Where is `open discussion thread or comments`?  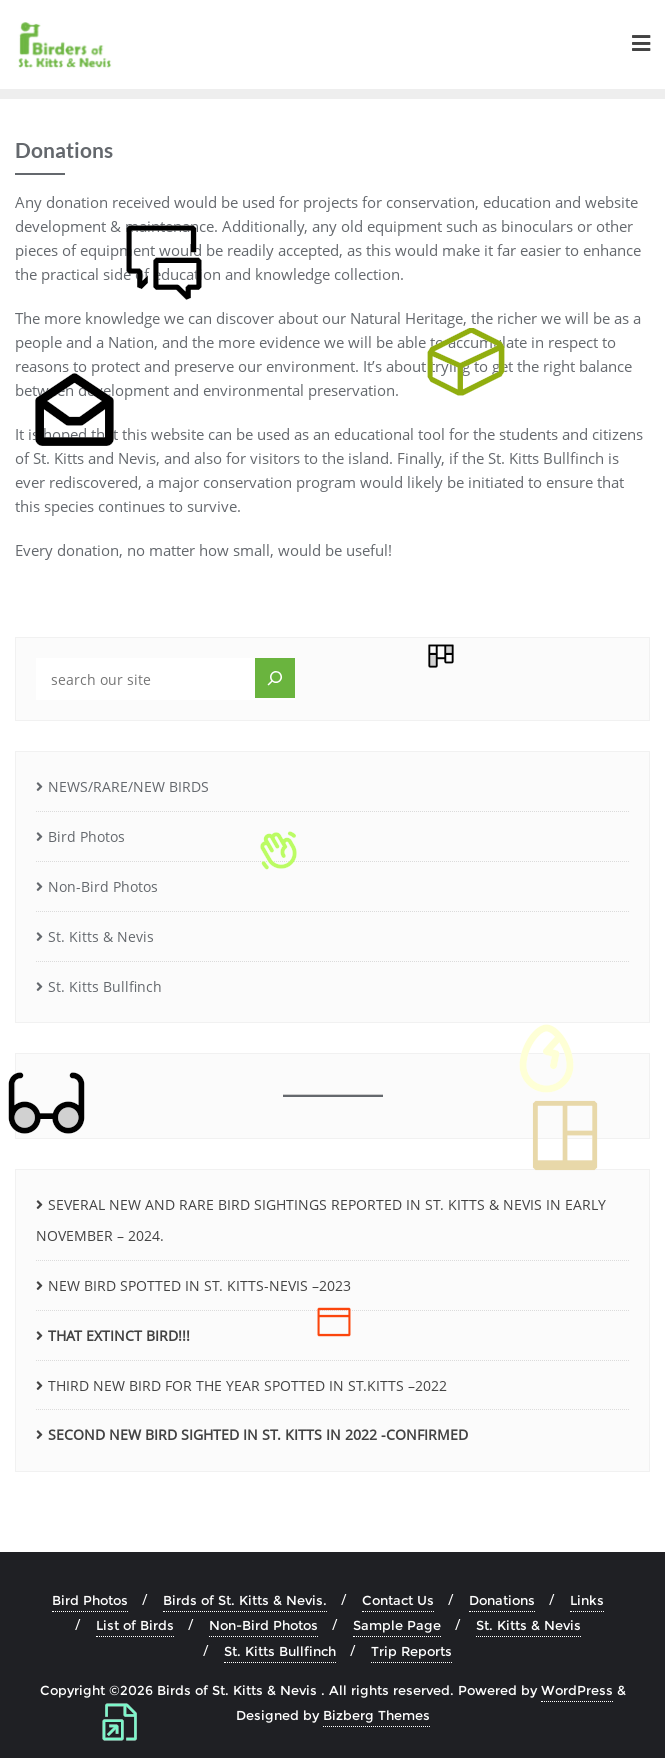 open discussion thread or comments is located at coordinates (164, 263).